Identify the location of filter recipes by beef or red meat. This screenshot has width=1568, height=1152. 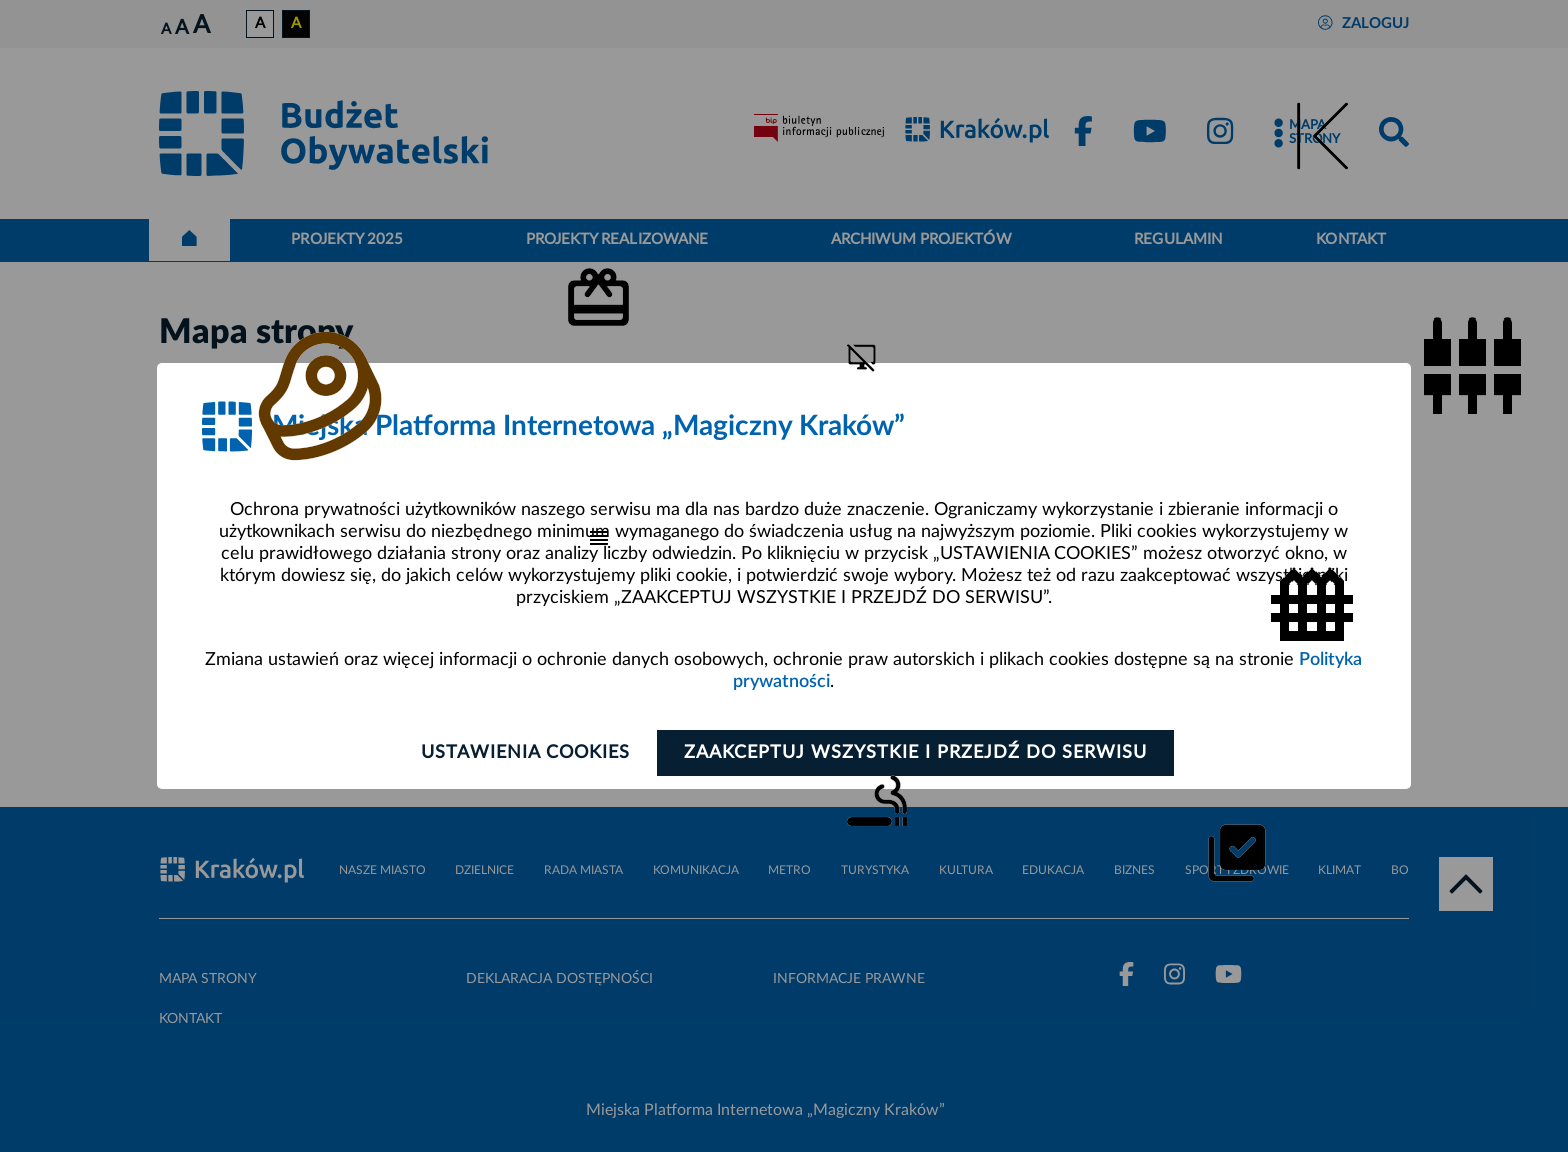
(323, 396).